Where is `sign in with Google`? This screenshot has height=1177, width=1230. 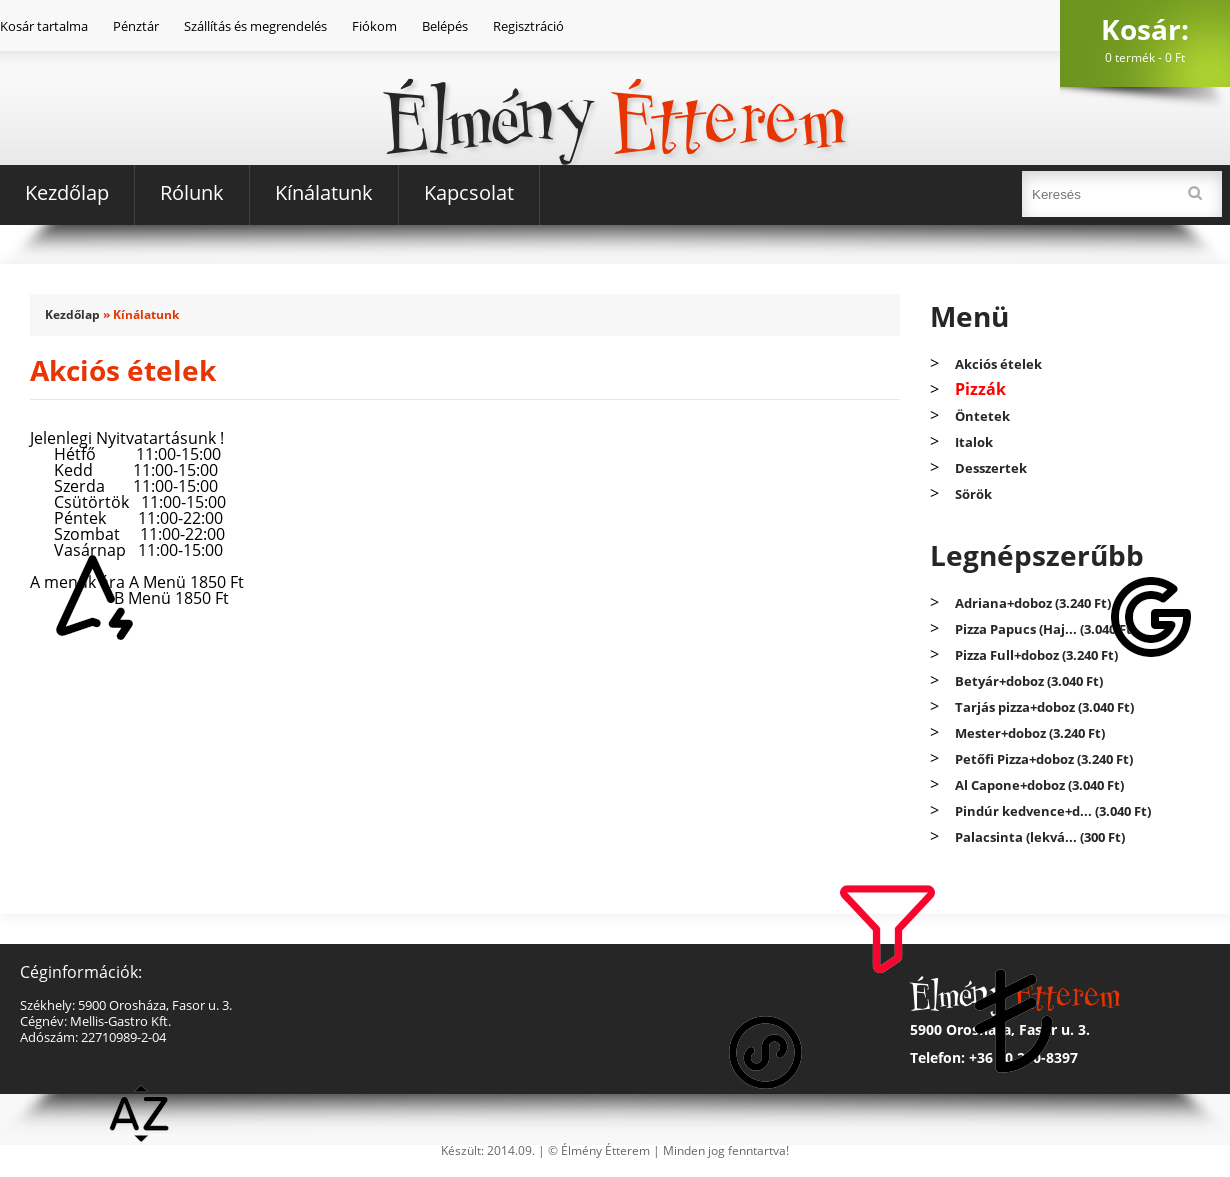
sign in with Google is located at coordinates (1151, 617).